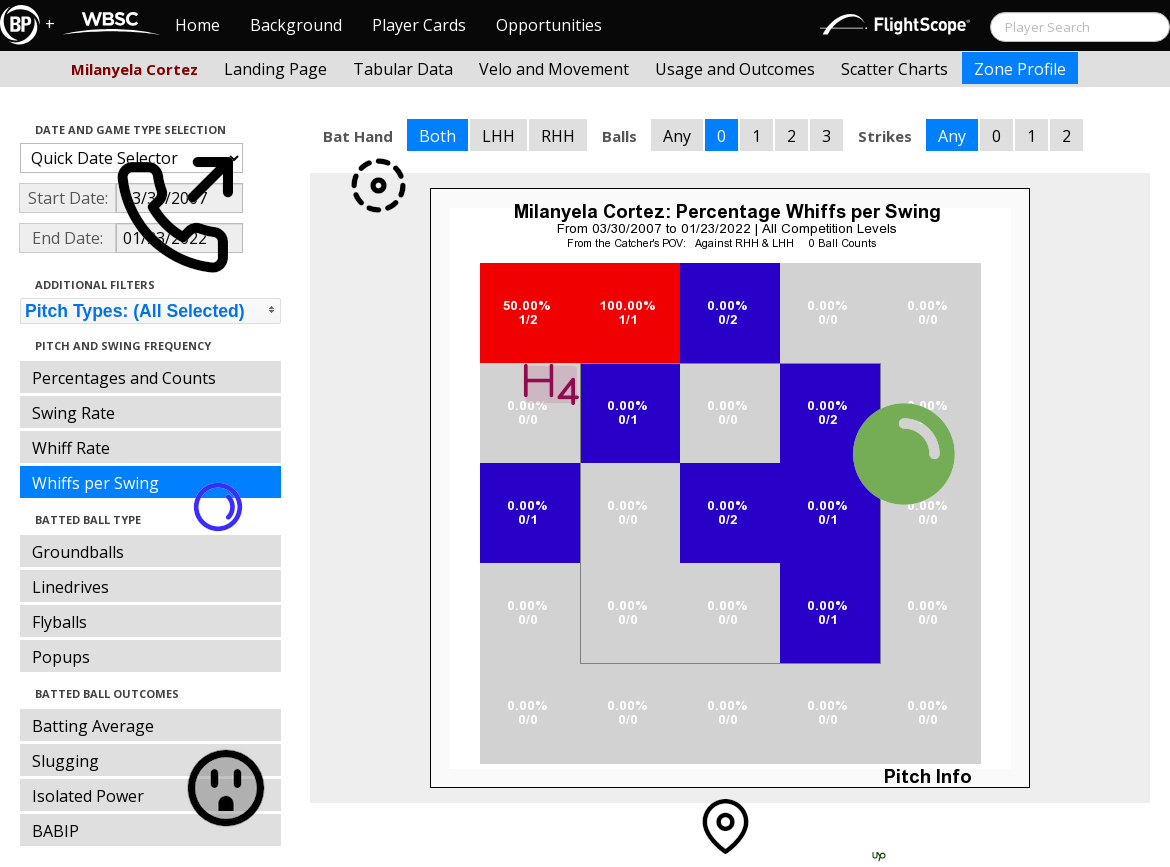  What do you see at coordinates (172, 217) in the screenshot?
I see `make an outgoing call` at bounding box center [172, 217].